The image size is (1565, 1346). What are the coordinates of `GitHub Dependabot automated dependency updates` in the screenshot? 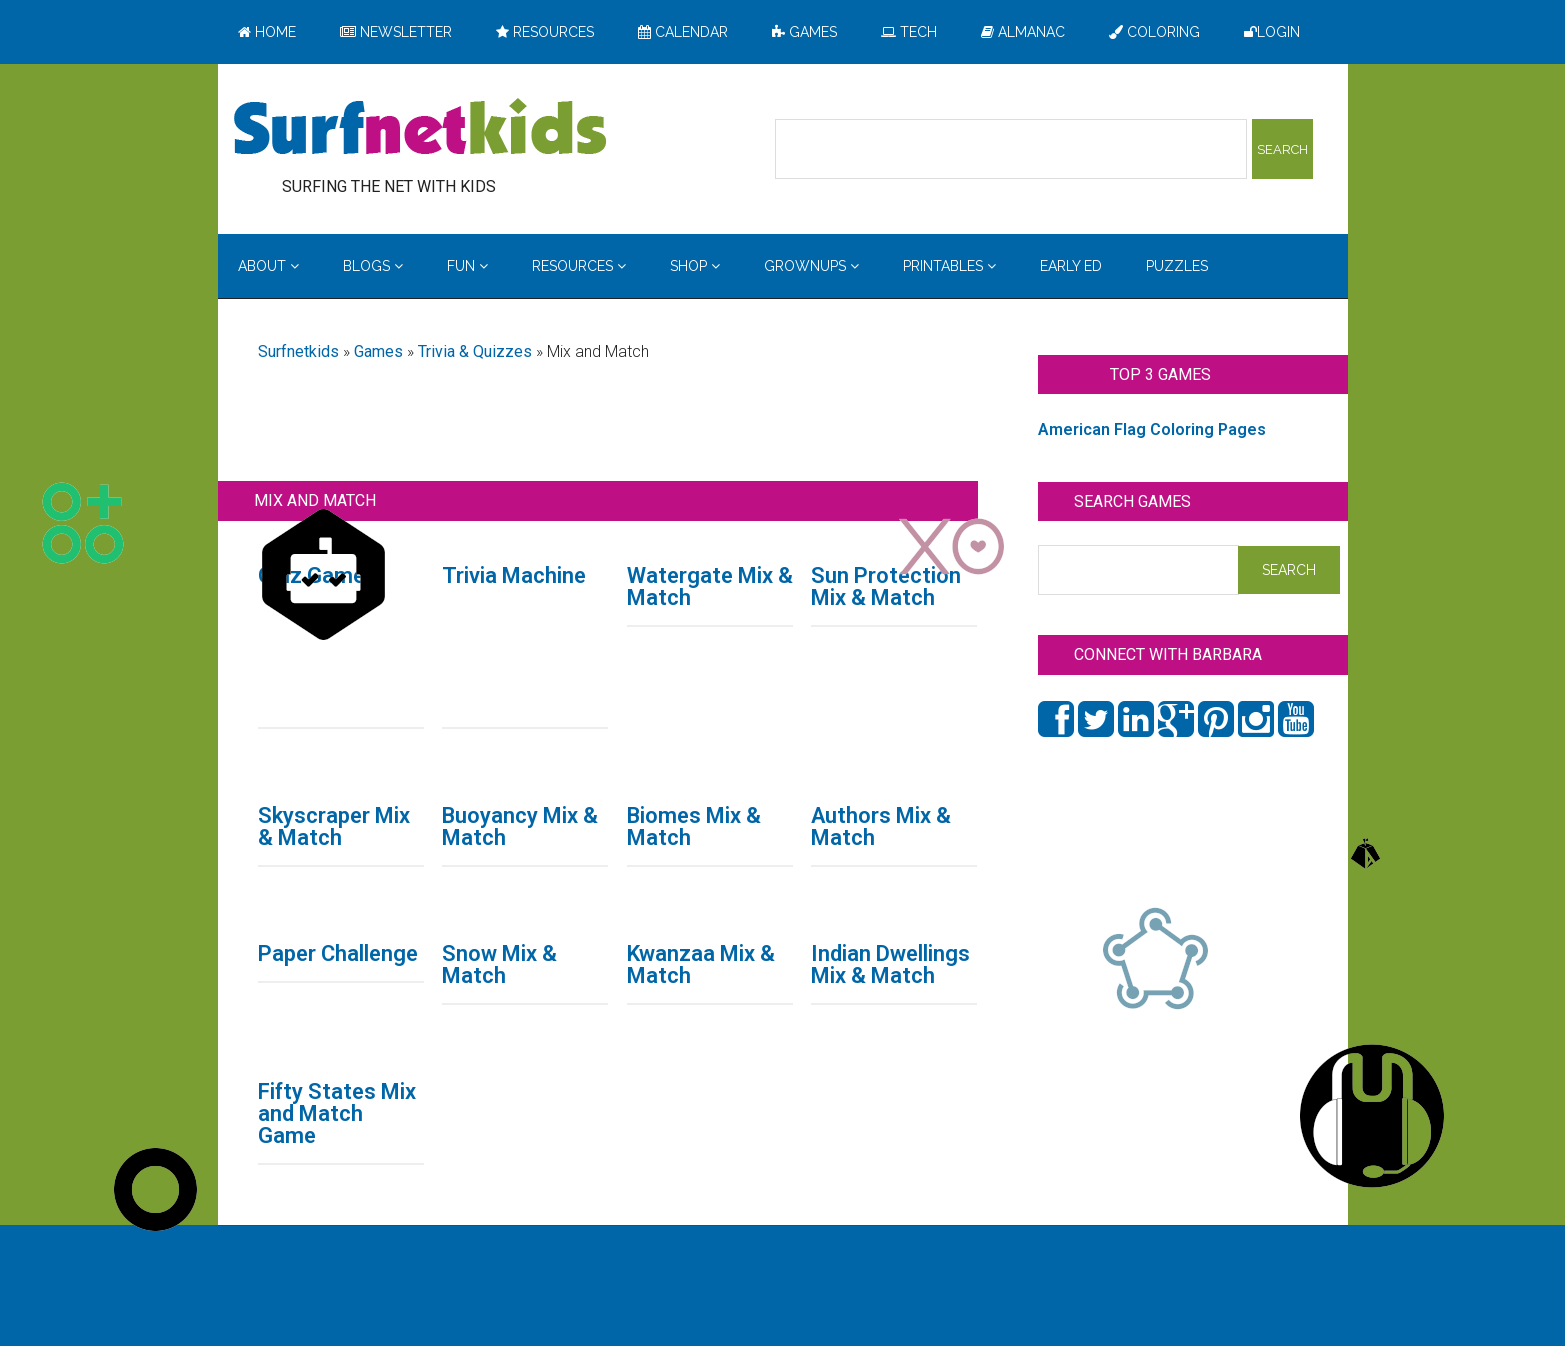 It's located at (323, 574).